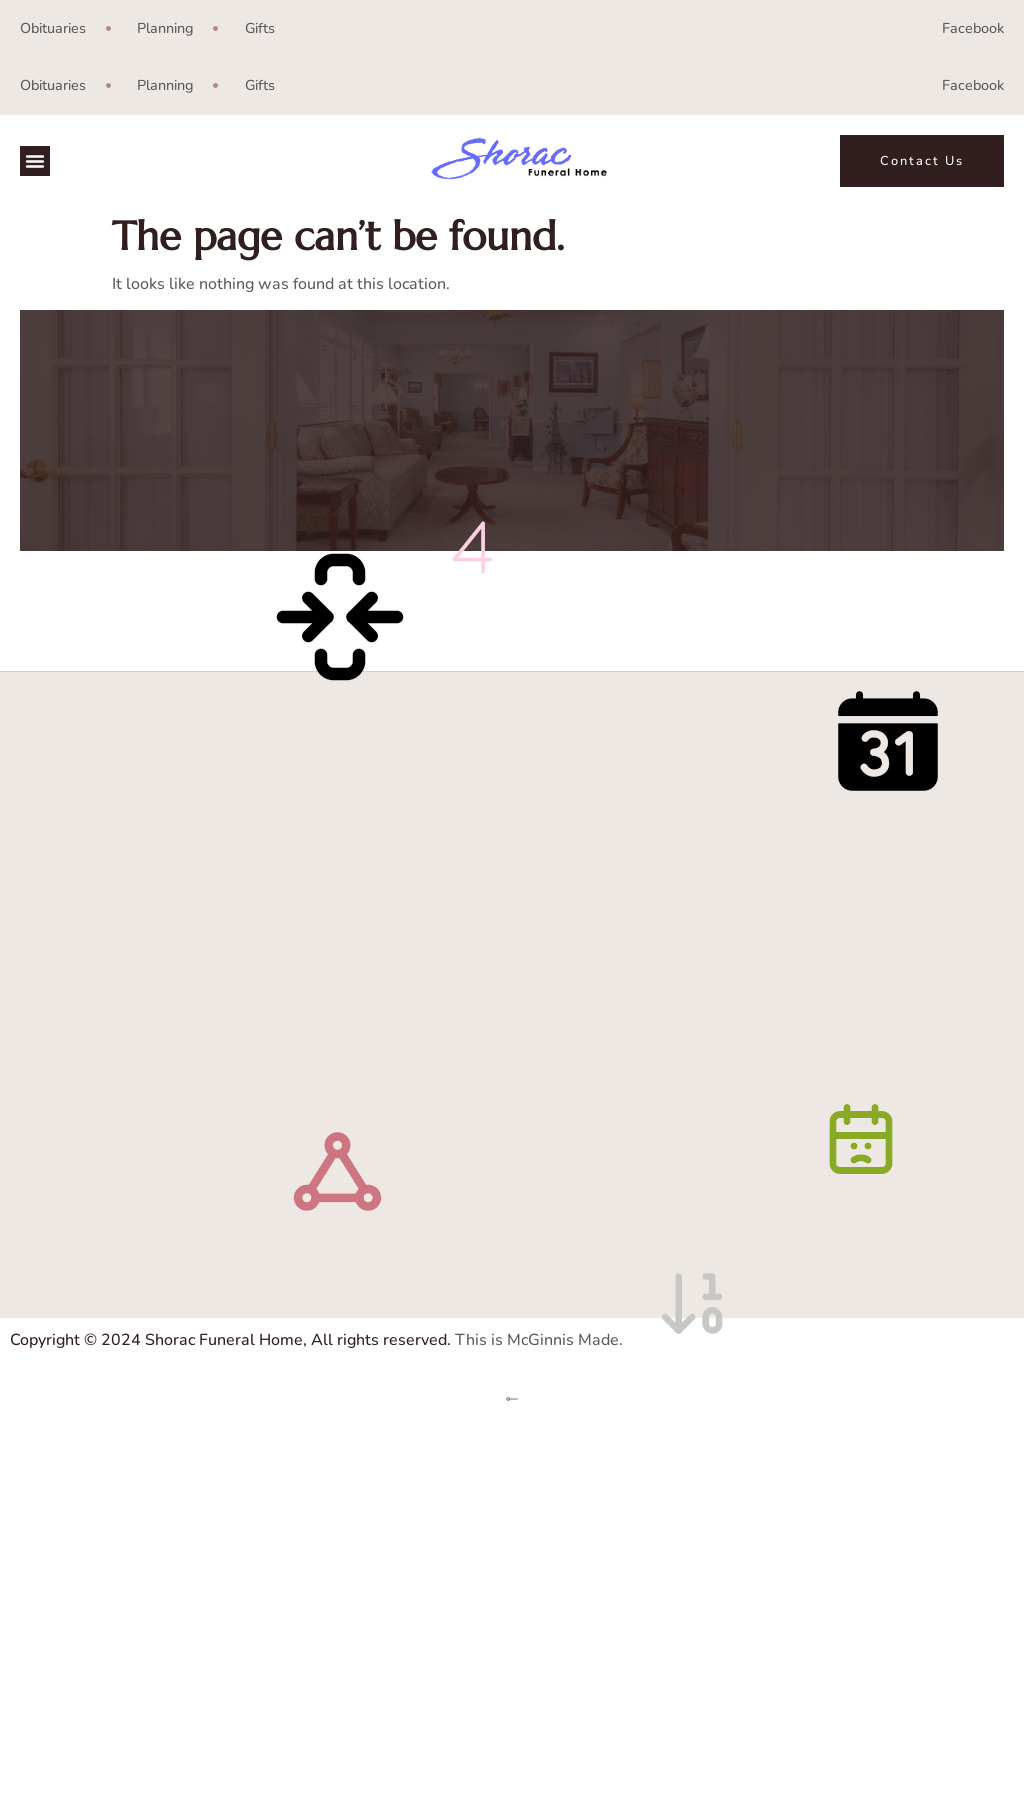  What do you see at coordinates (473, 547) in the screenshot?
I see `indicates step four in a multi-step process` at bounding box center [473, 547].